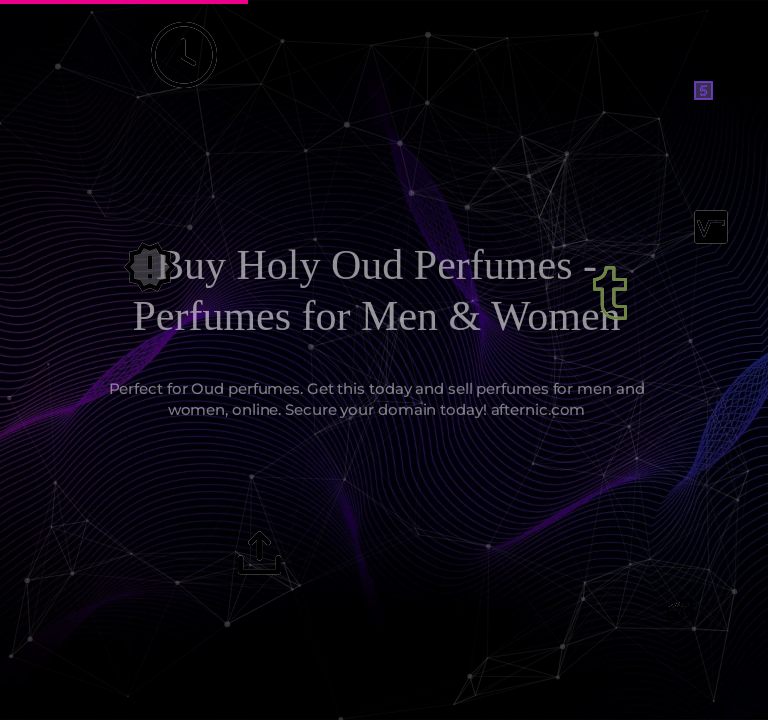 The width and height of the screenshot is (768, 720). I want to click on insert square root symbol, so click(711, 227).